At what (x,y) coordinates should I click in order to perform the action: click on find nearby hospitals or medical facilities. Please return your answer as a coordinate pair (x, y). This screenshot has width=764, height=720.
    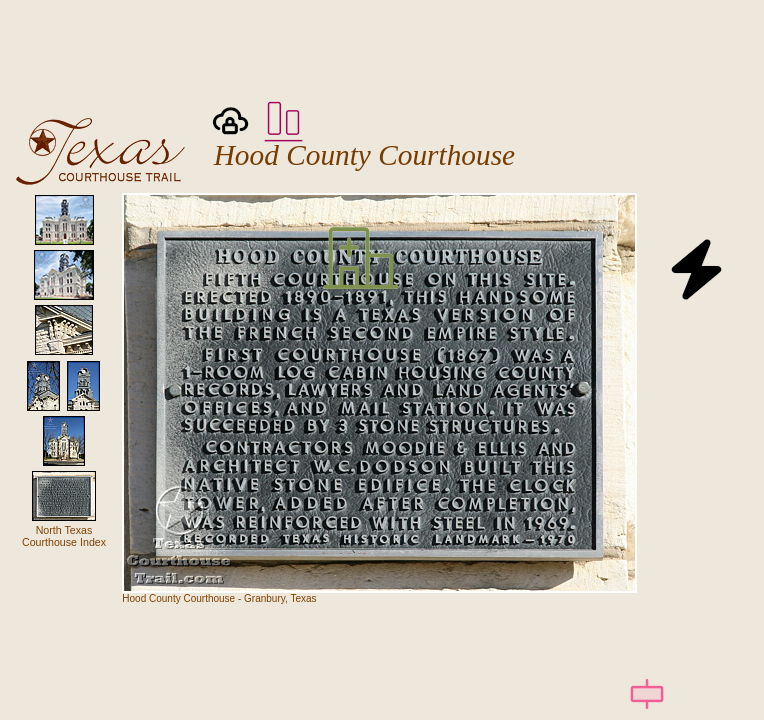
    Looking at the image, I should click on (357, 258).